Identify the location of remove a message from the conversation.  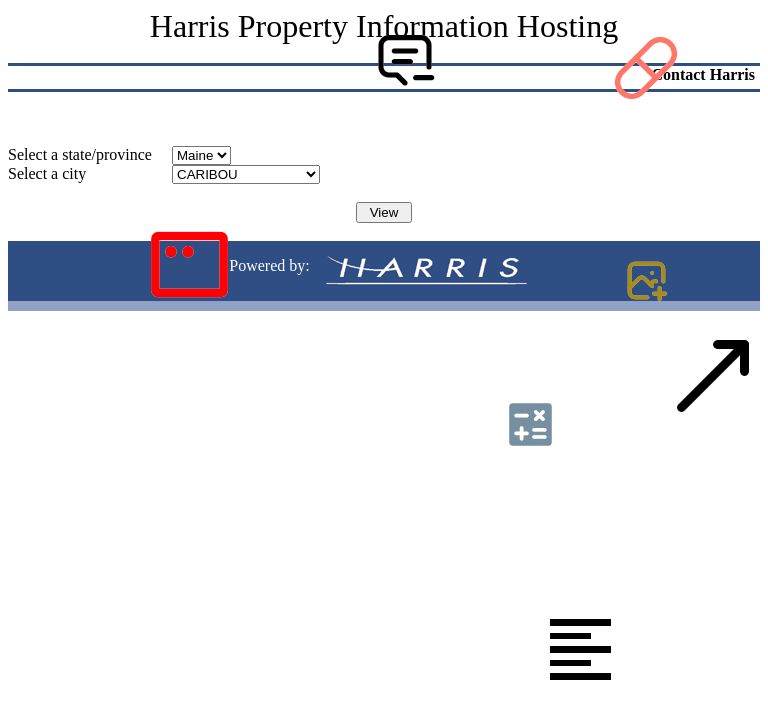
(405, 59).